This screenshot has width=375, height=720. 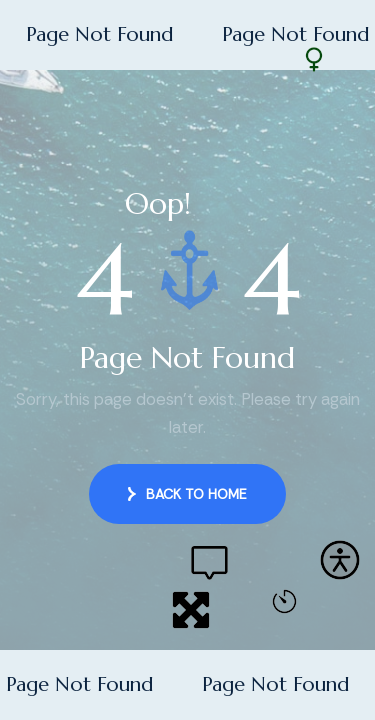 I want to click on set a countdown timer, so click(x=284, y=601).